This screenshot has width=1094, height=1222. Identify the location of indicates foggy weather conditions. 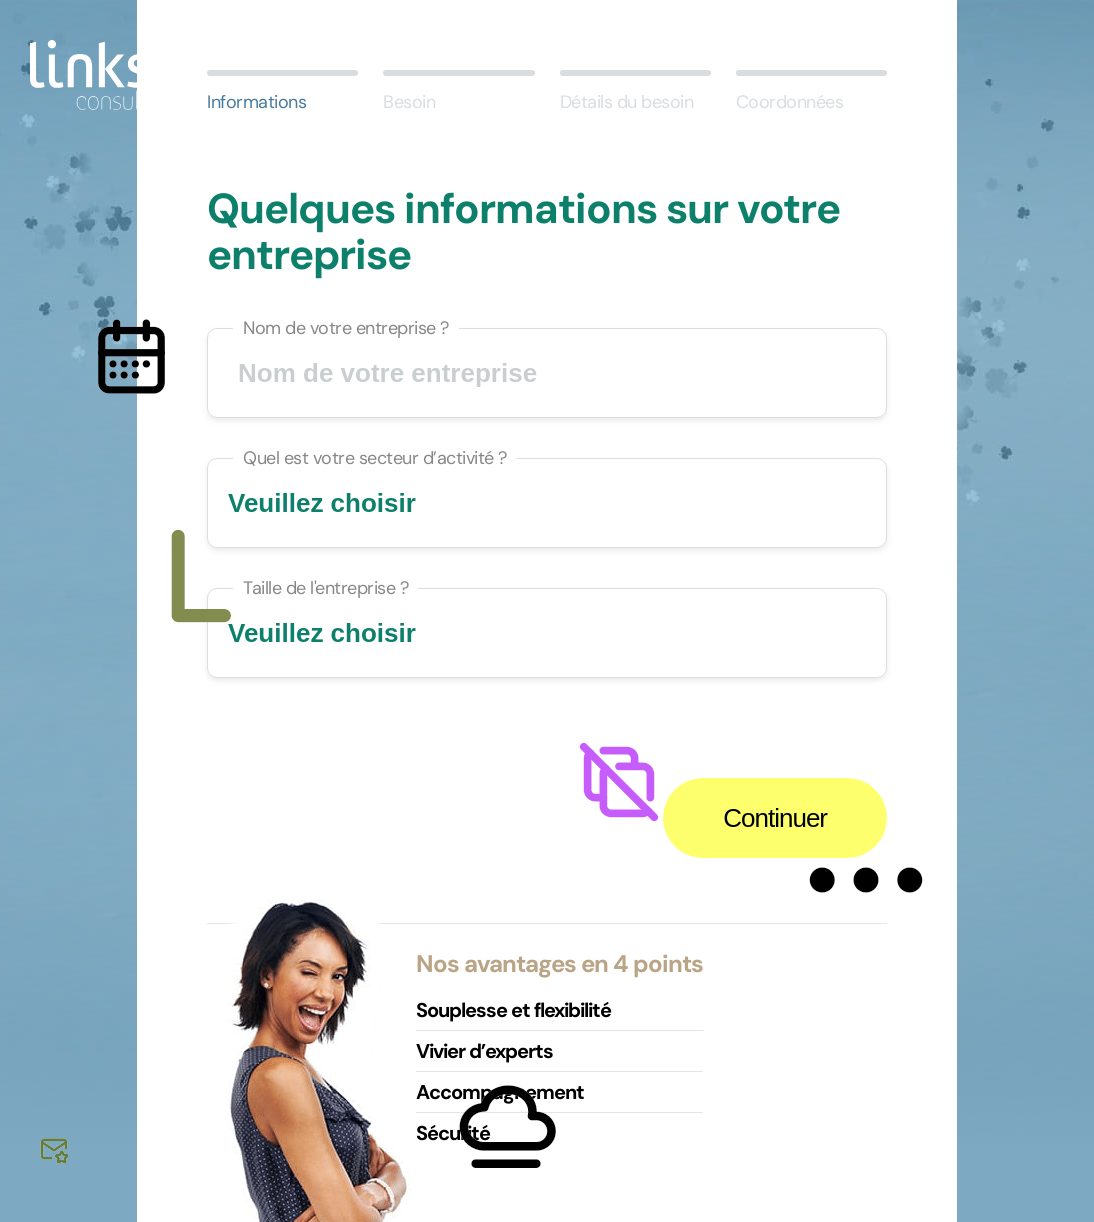
(506, 1129).